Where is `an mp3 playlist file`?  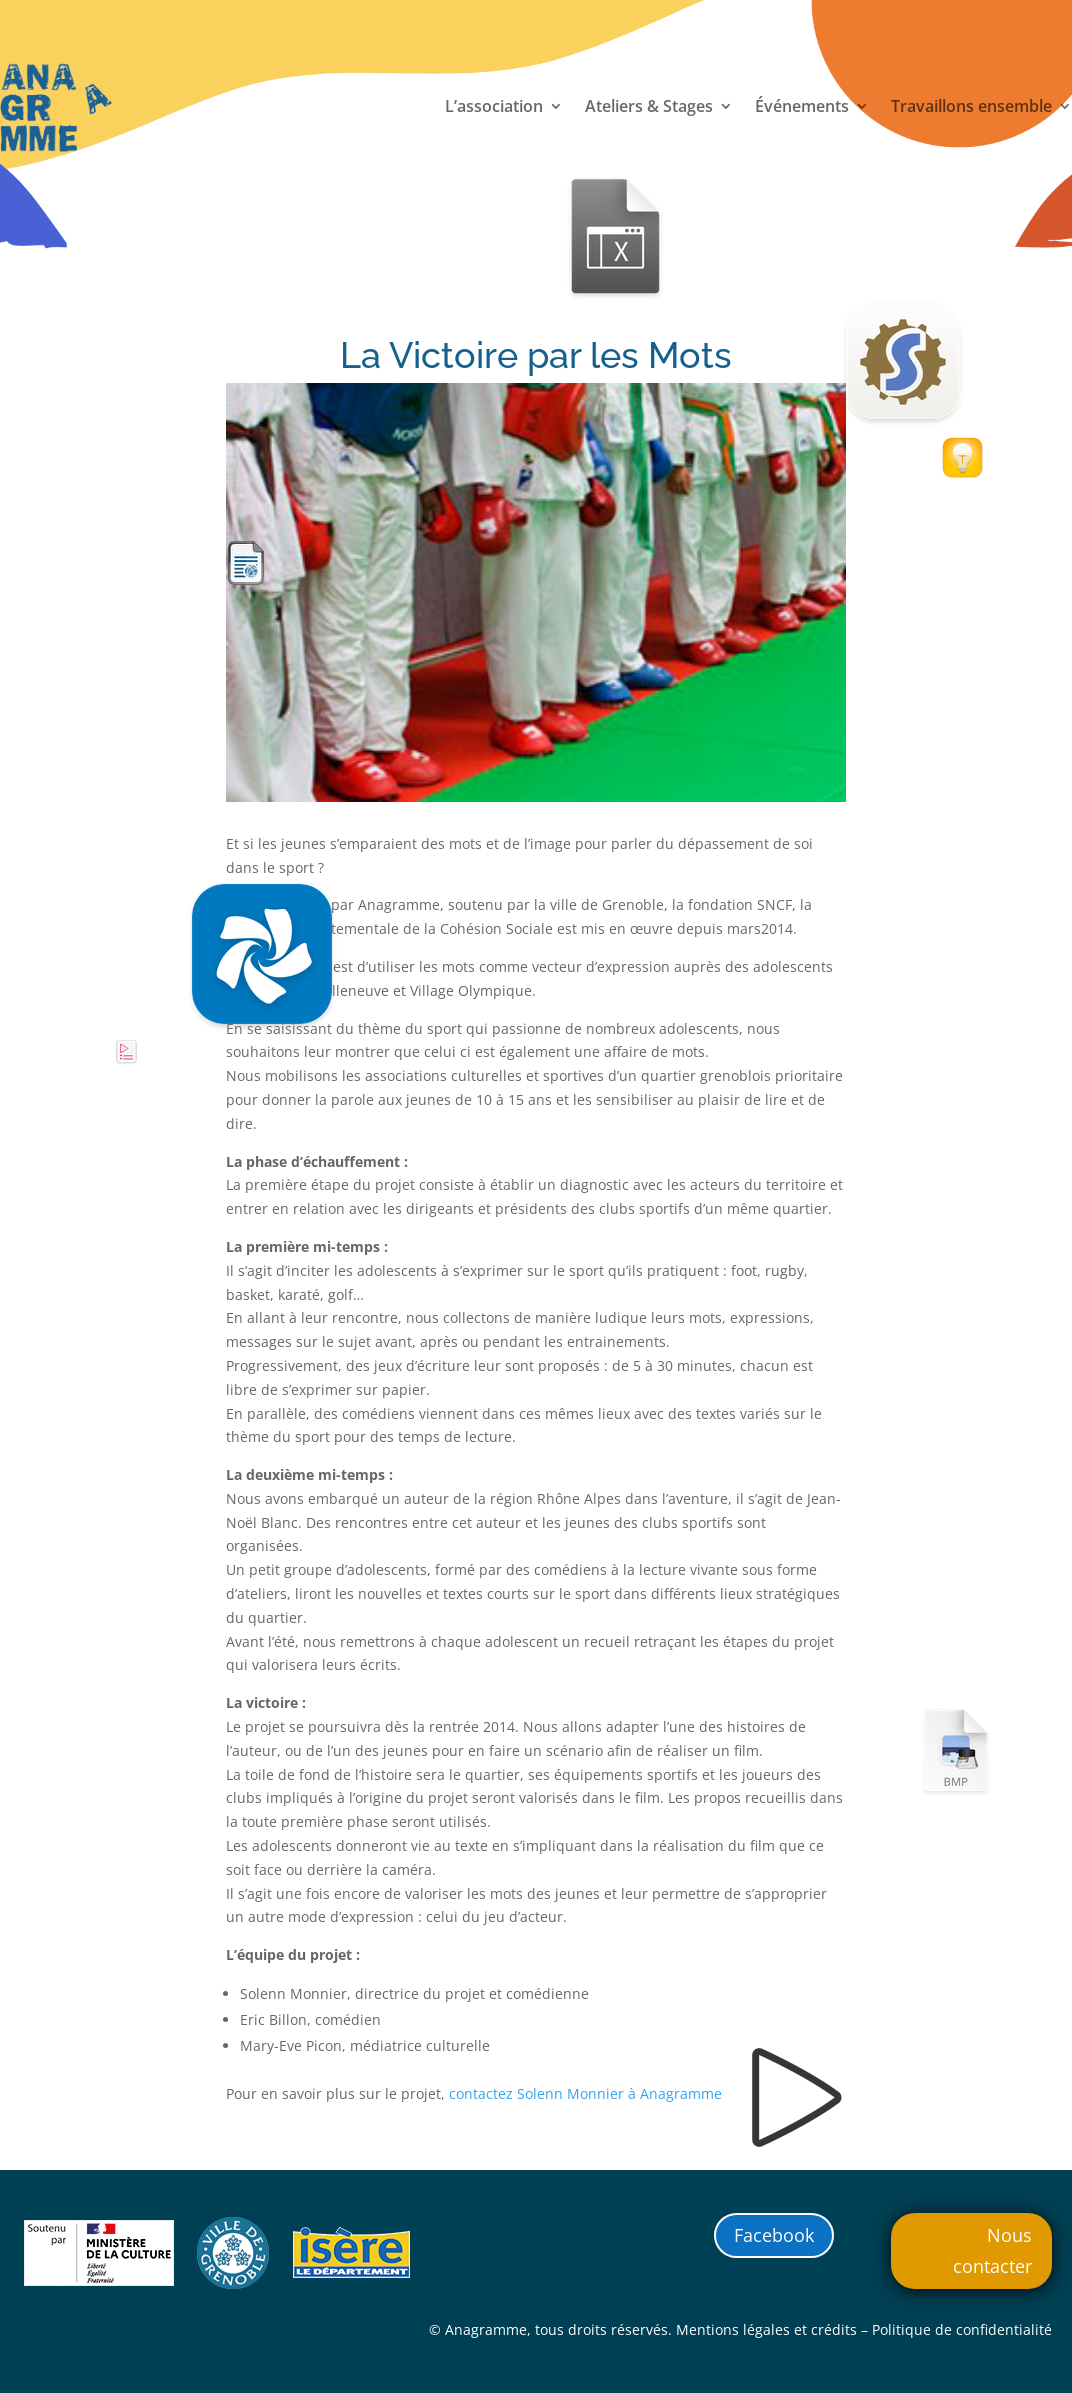 an mp3 playlist file is located at coordinates (126, 1051).